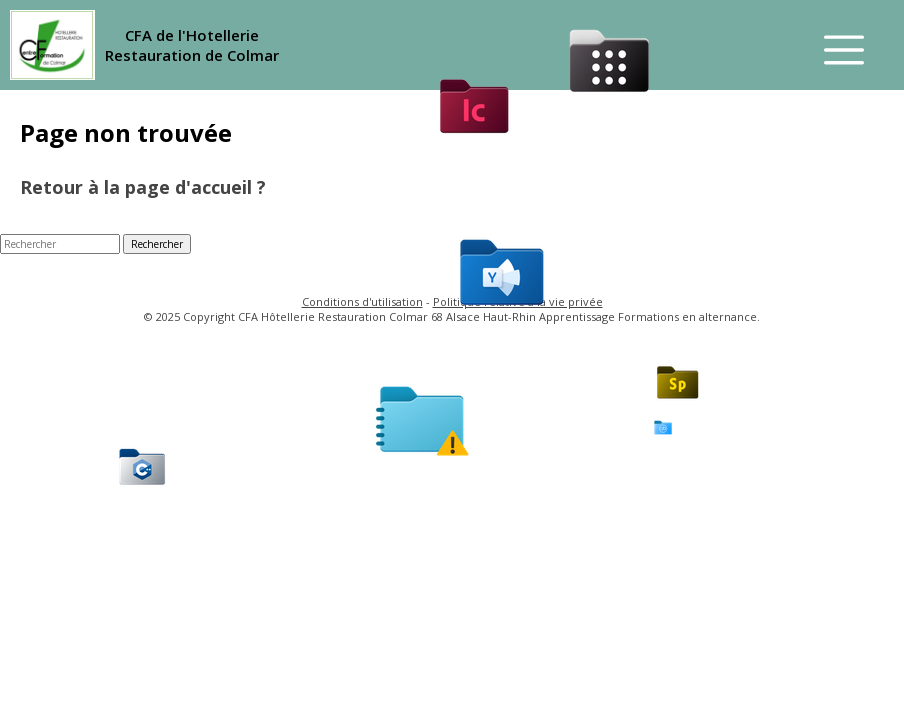 This screenshot has height=720, width=904. I want to click on access system log files, so click(421, 421).